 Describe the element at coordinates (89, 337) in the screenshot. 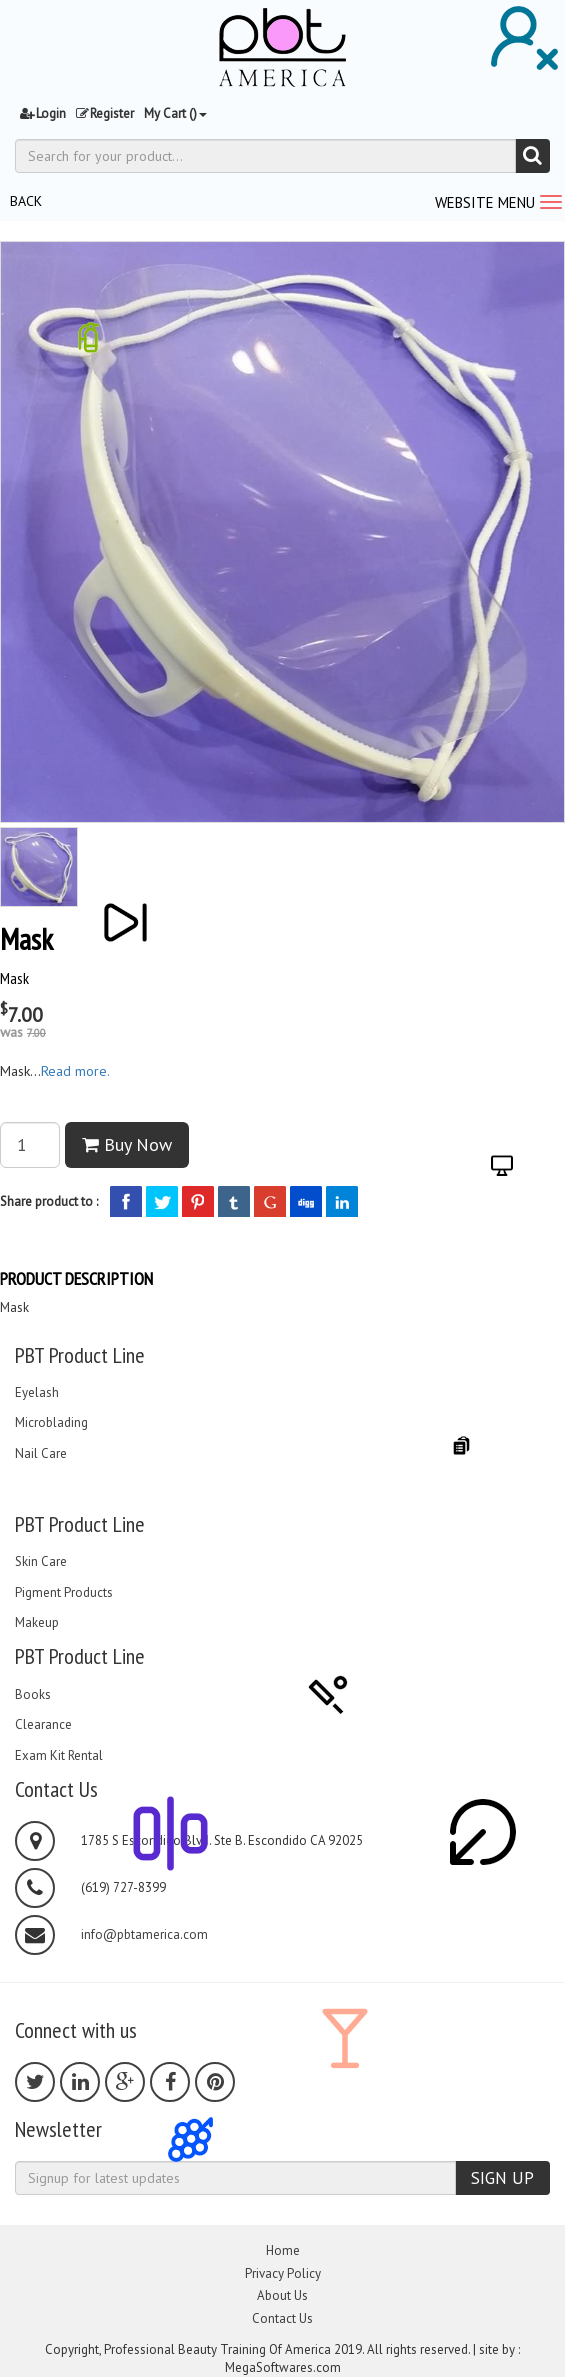

I see `access fire safety information` at that location.